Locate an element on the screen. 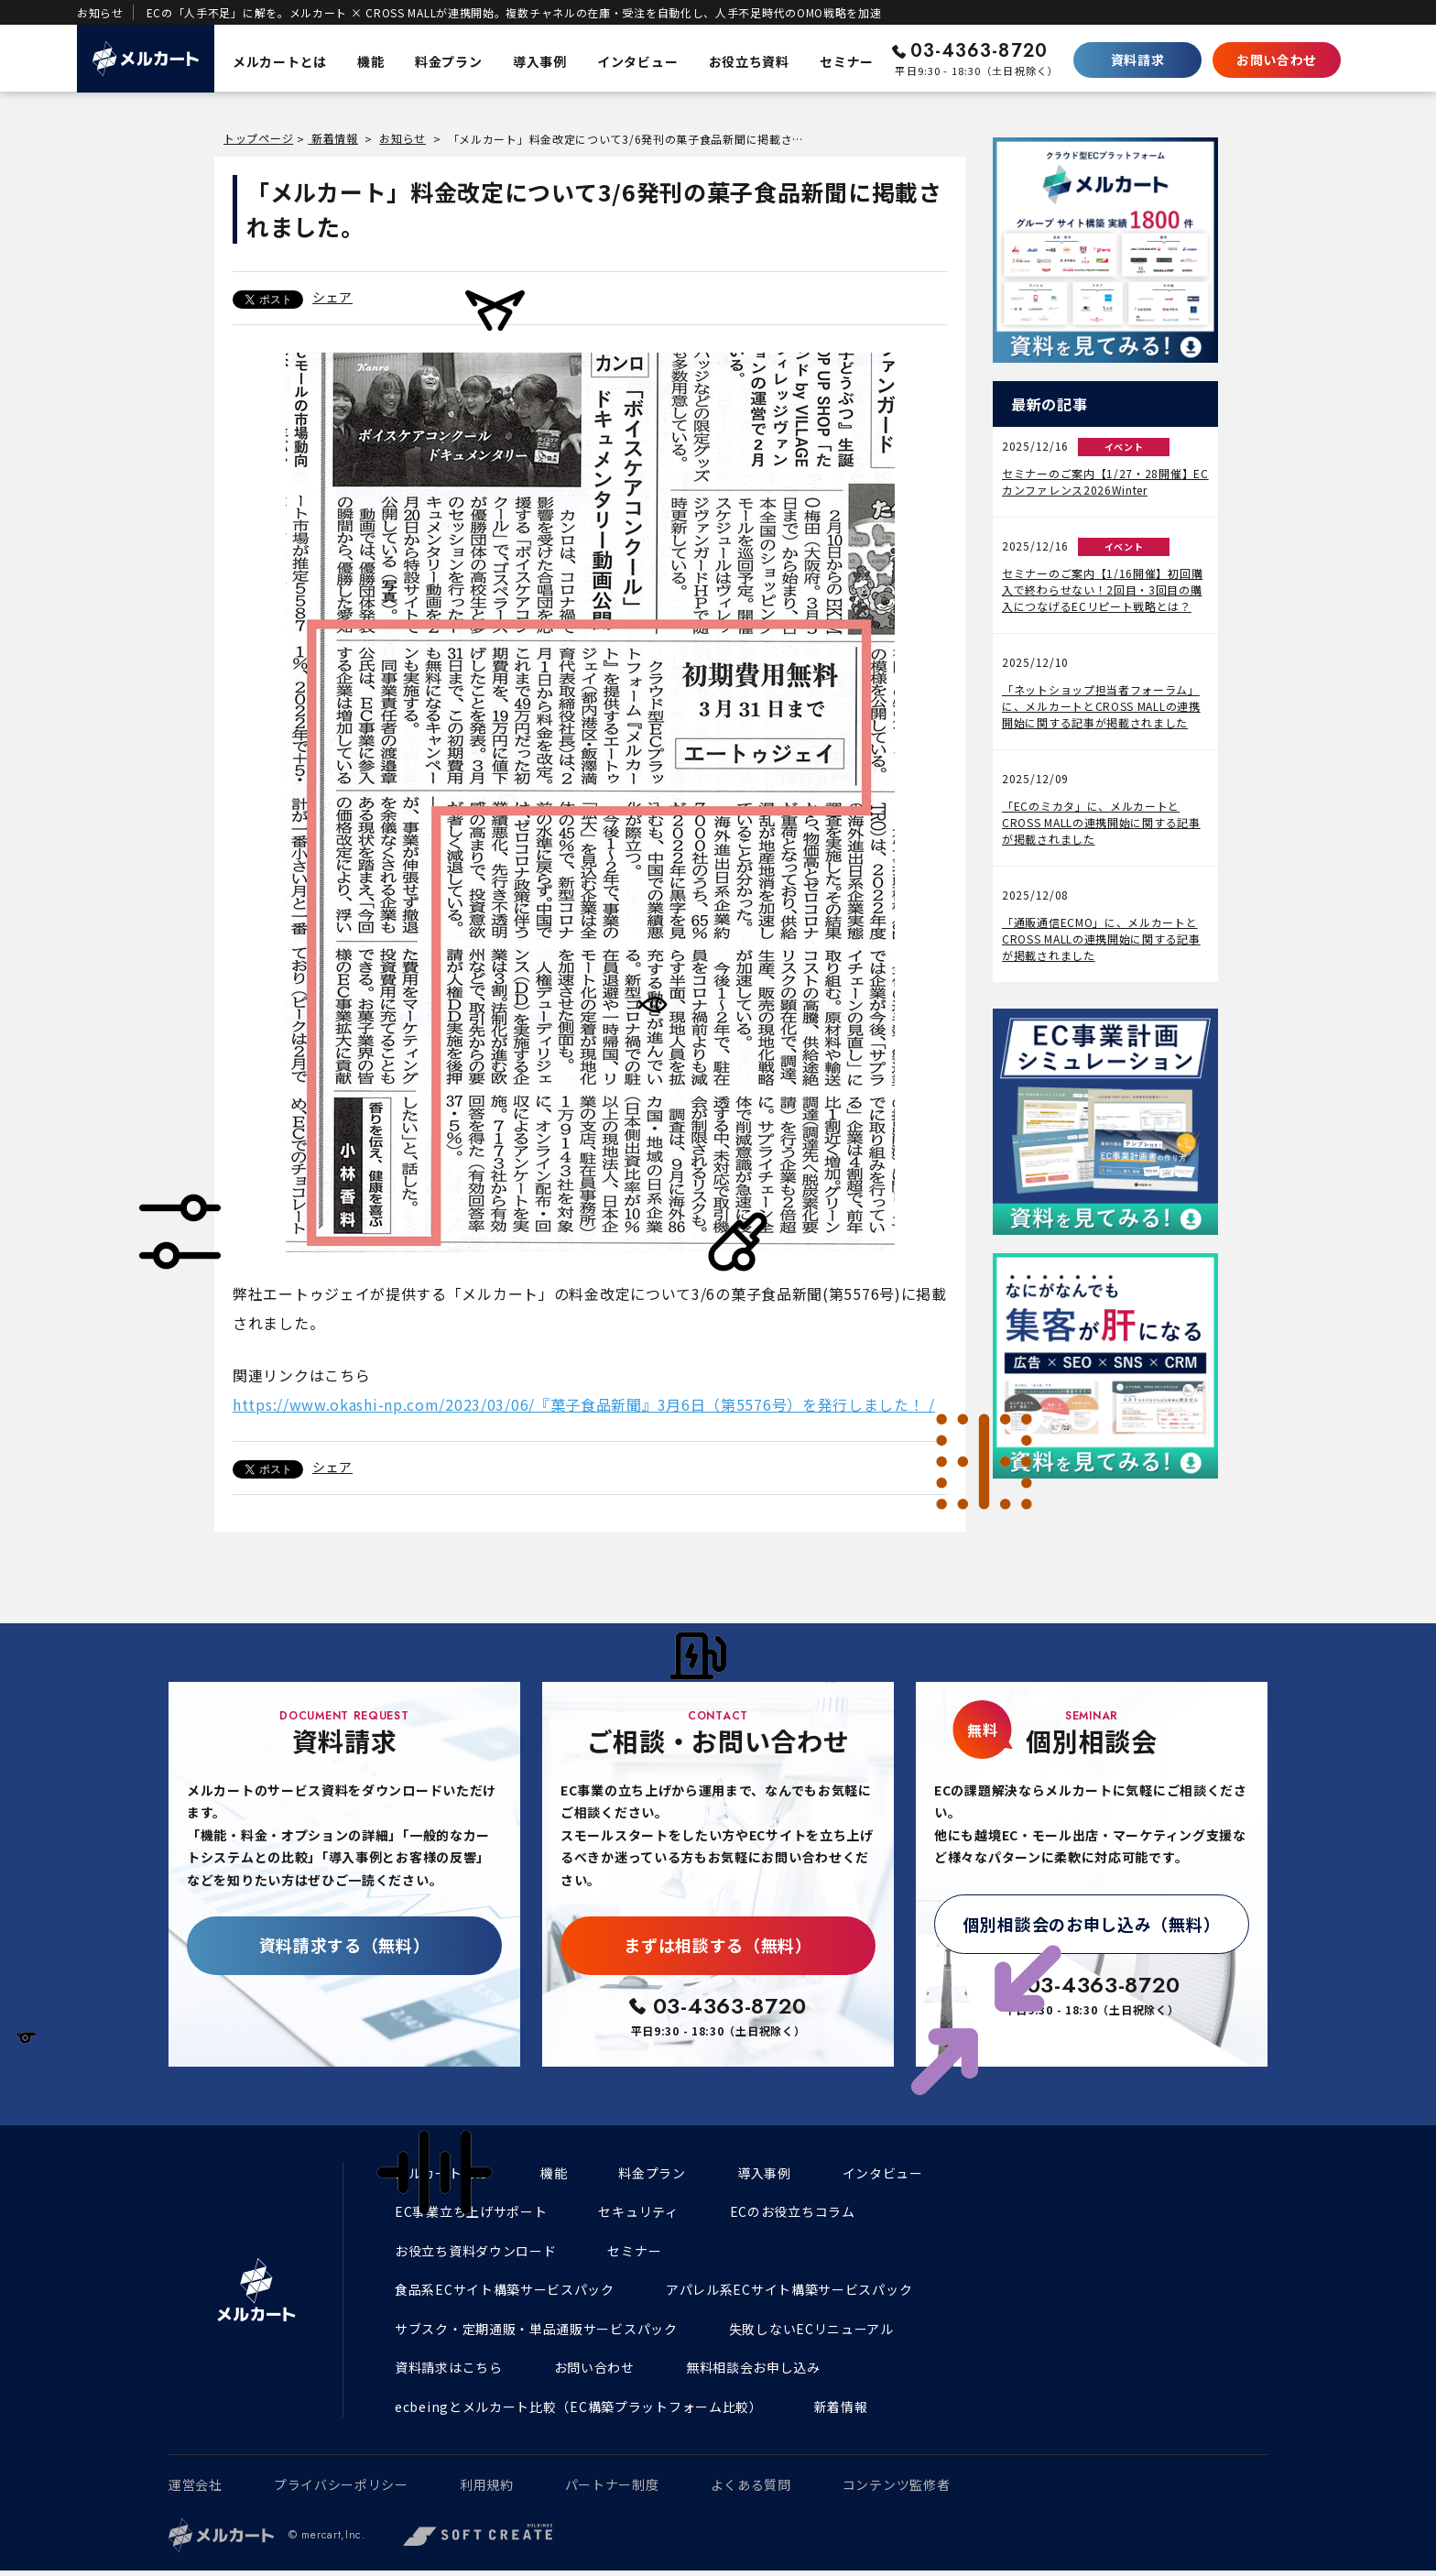 The image size is (1436, 2576). cupra brand logo is located at coordinates (495, 309).